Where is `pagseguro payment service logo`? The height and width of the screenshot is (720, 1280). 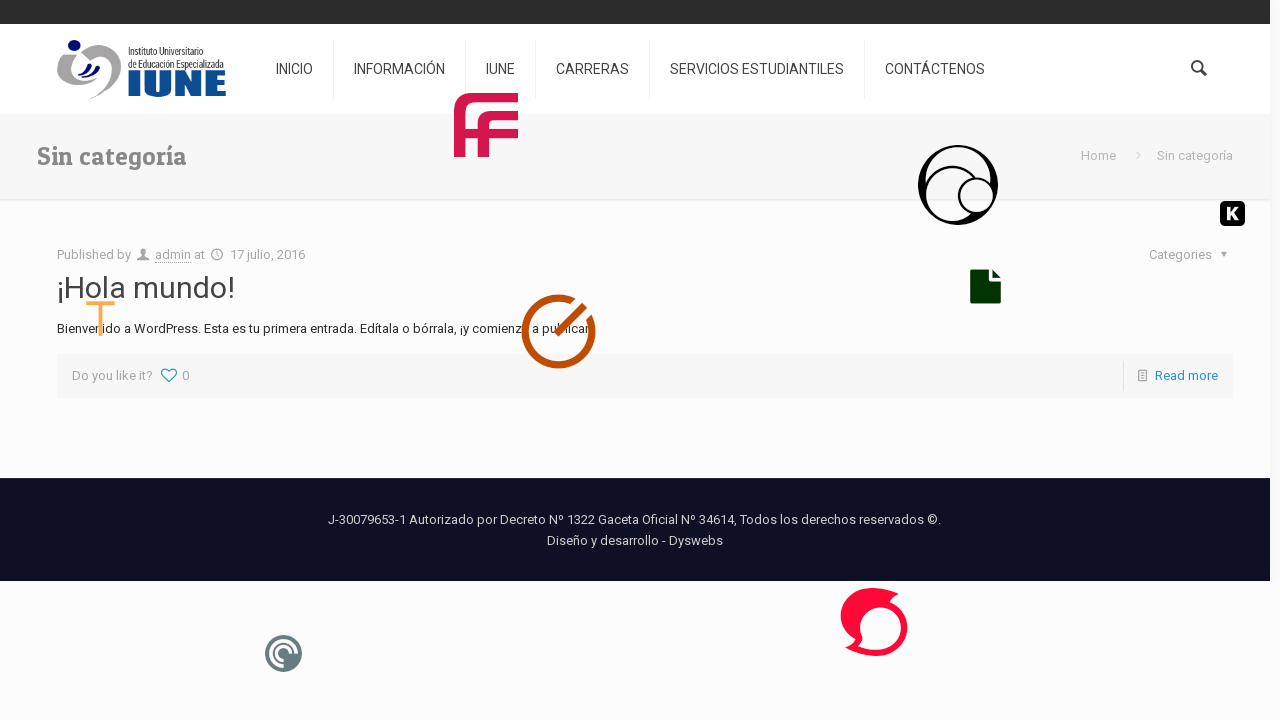 pagseguro payment service logo is located at coordinates (958, 185).